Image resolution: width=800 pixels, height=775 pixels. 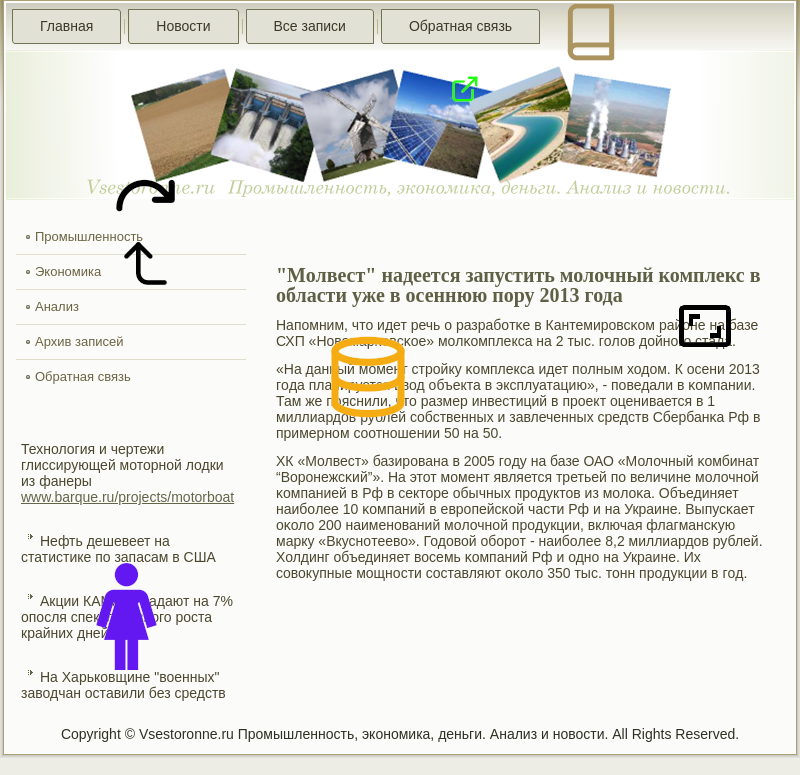 What do you see at coordinates (145, 263) in the screenshot?
I see `go back and up in navigation` at bounding box center [145, 263].